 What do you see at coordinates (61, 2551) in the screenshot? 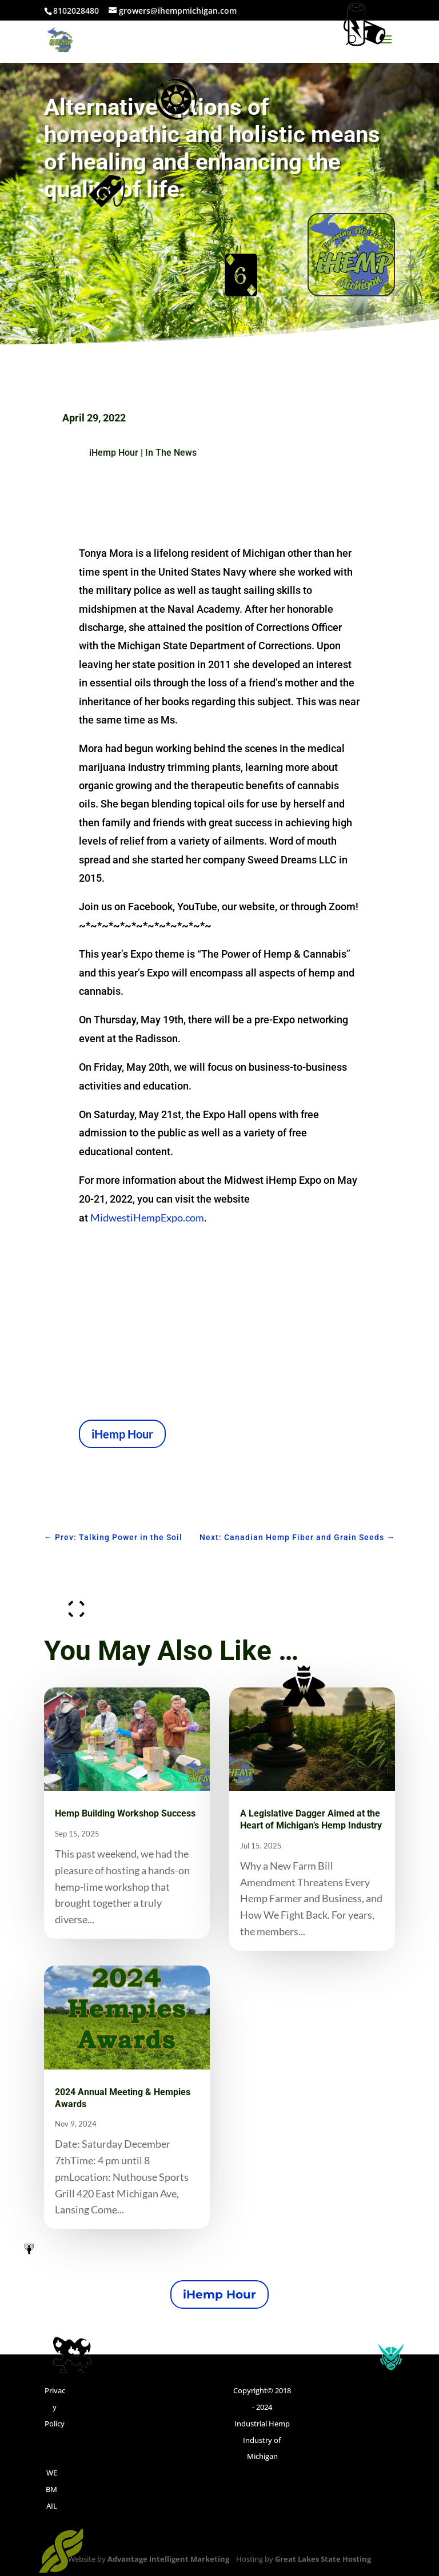
I see `indicates a connection or link between items` at bounding box center [61, 2551].